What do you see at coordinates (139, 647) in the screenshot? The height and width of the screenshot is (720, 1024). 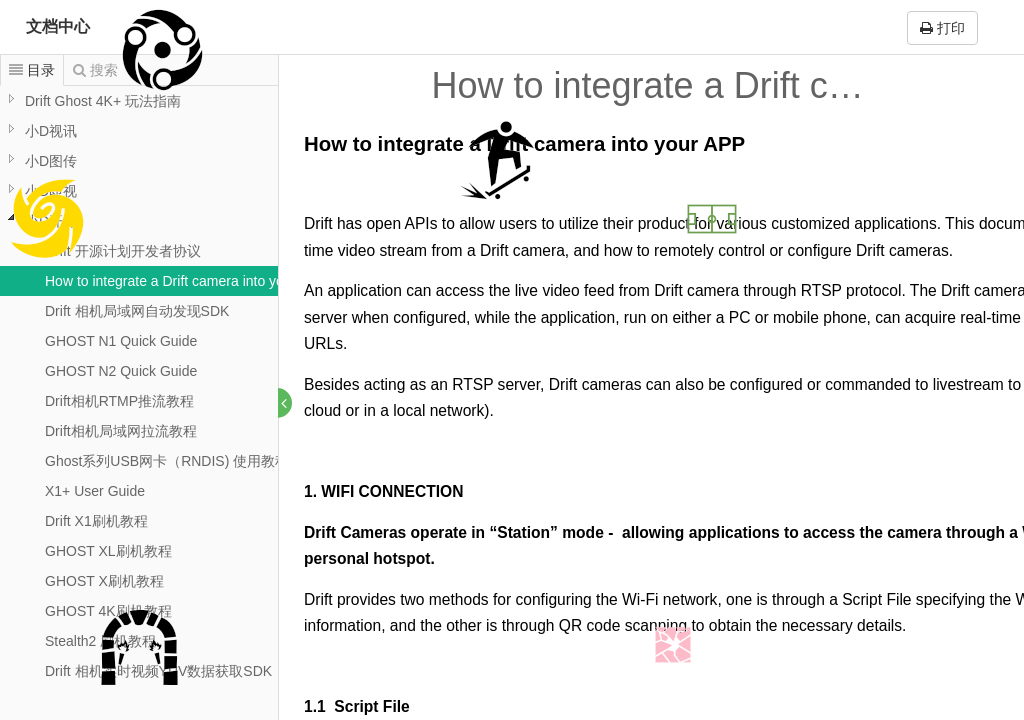 I see `enter a dungeon or underground level` at bounding box center [139, 647].